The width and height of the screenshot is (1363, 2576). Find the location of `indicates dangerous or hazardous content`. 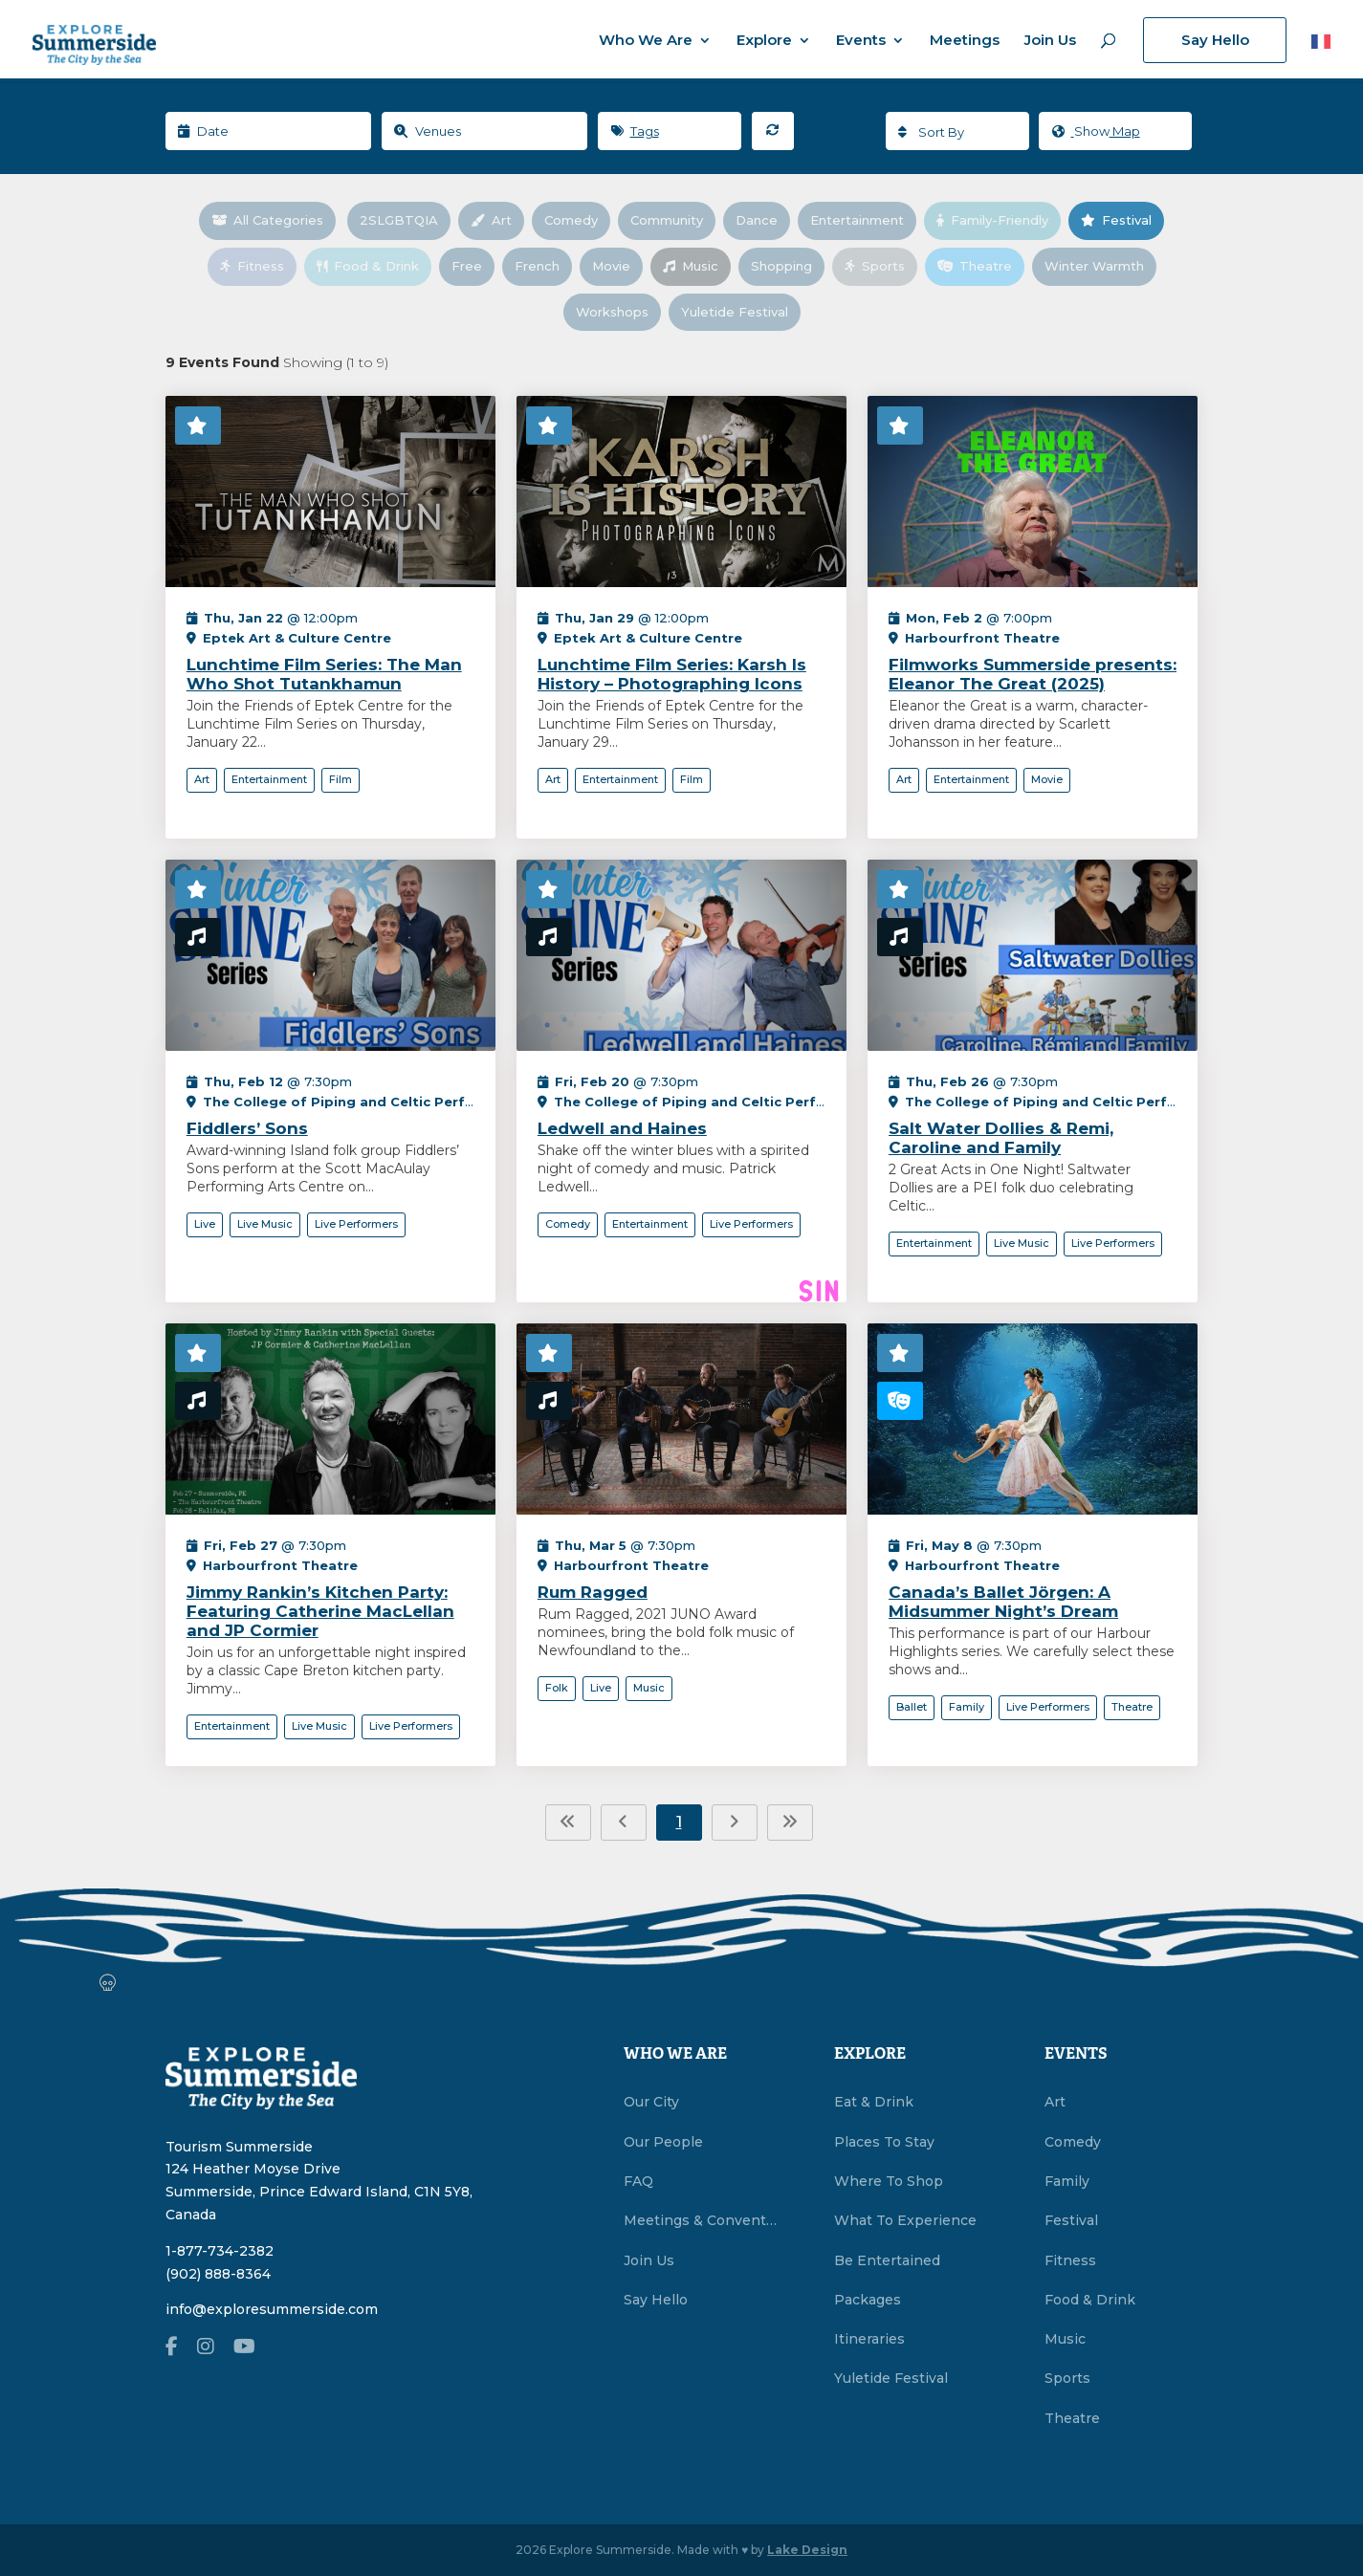

indicates dangerous or hazardous content is located at coordinates (107, 1982).